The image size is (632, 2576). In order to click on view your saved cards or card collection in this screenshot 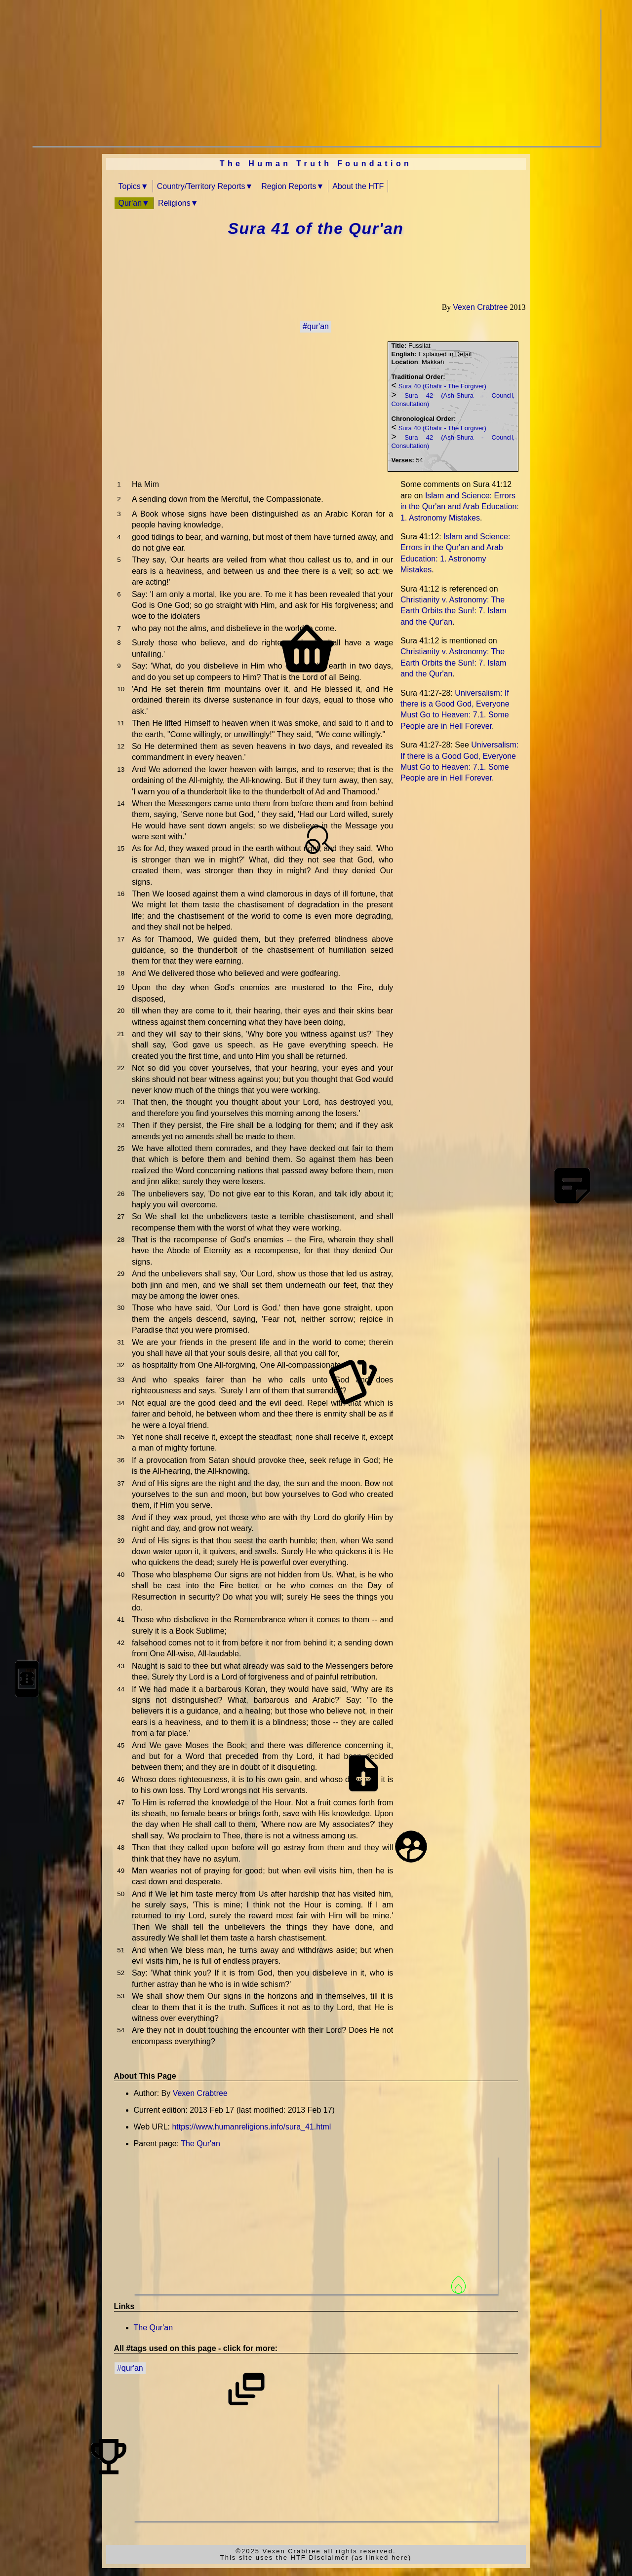, I will do `click(353, 1381)`.